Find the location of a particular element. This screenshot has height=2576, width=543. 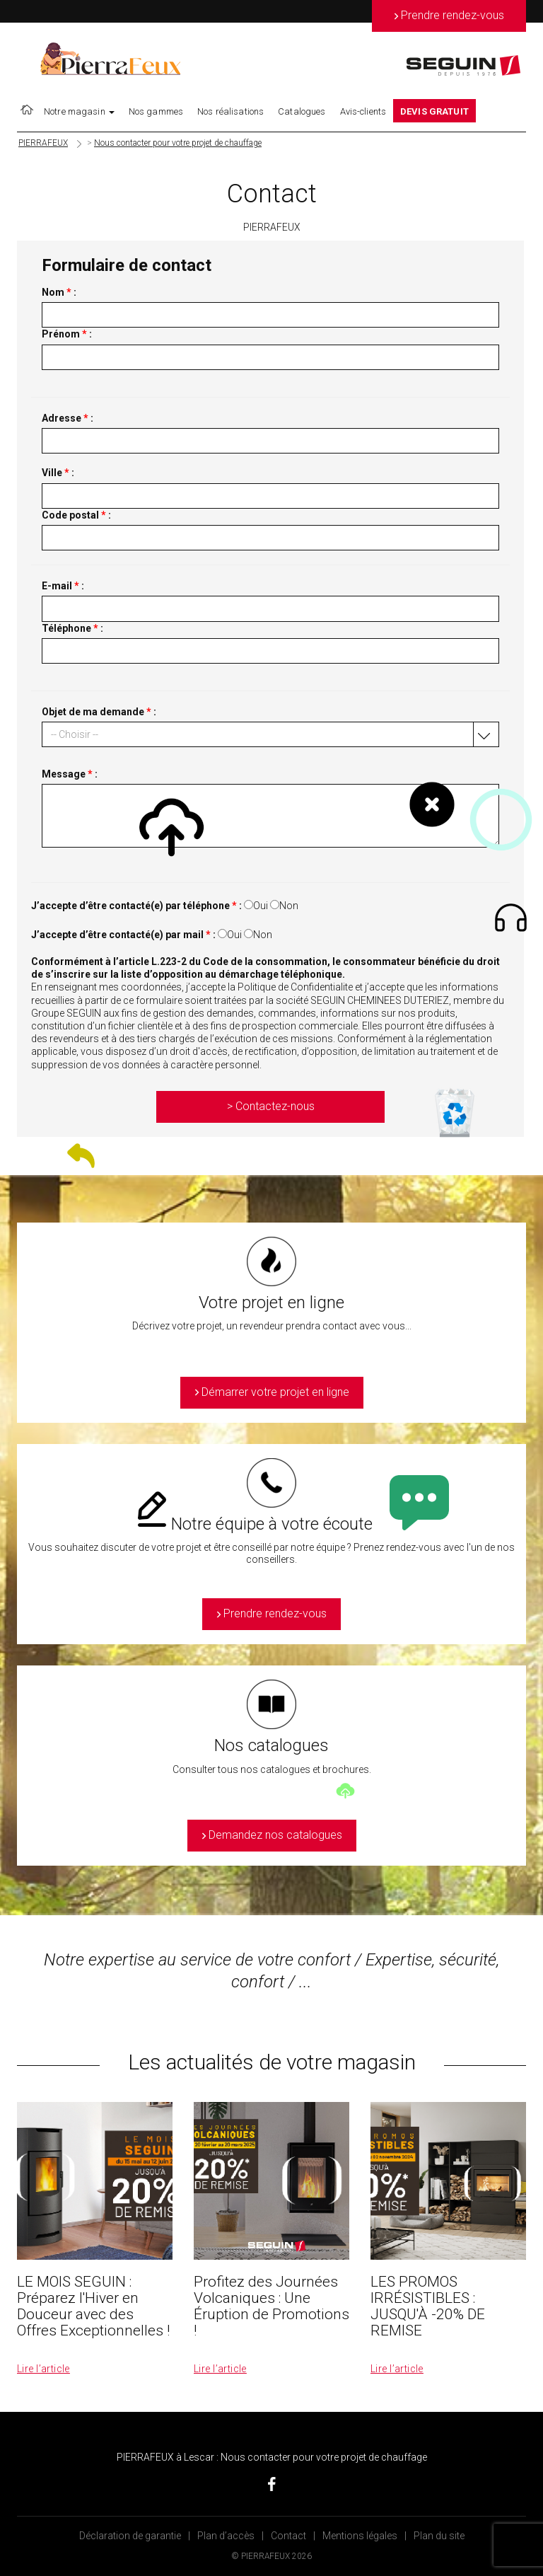

open the recycle bin to view deleted files is located at coordinates (455, 1114).